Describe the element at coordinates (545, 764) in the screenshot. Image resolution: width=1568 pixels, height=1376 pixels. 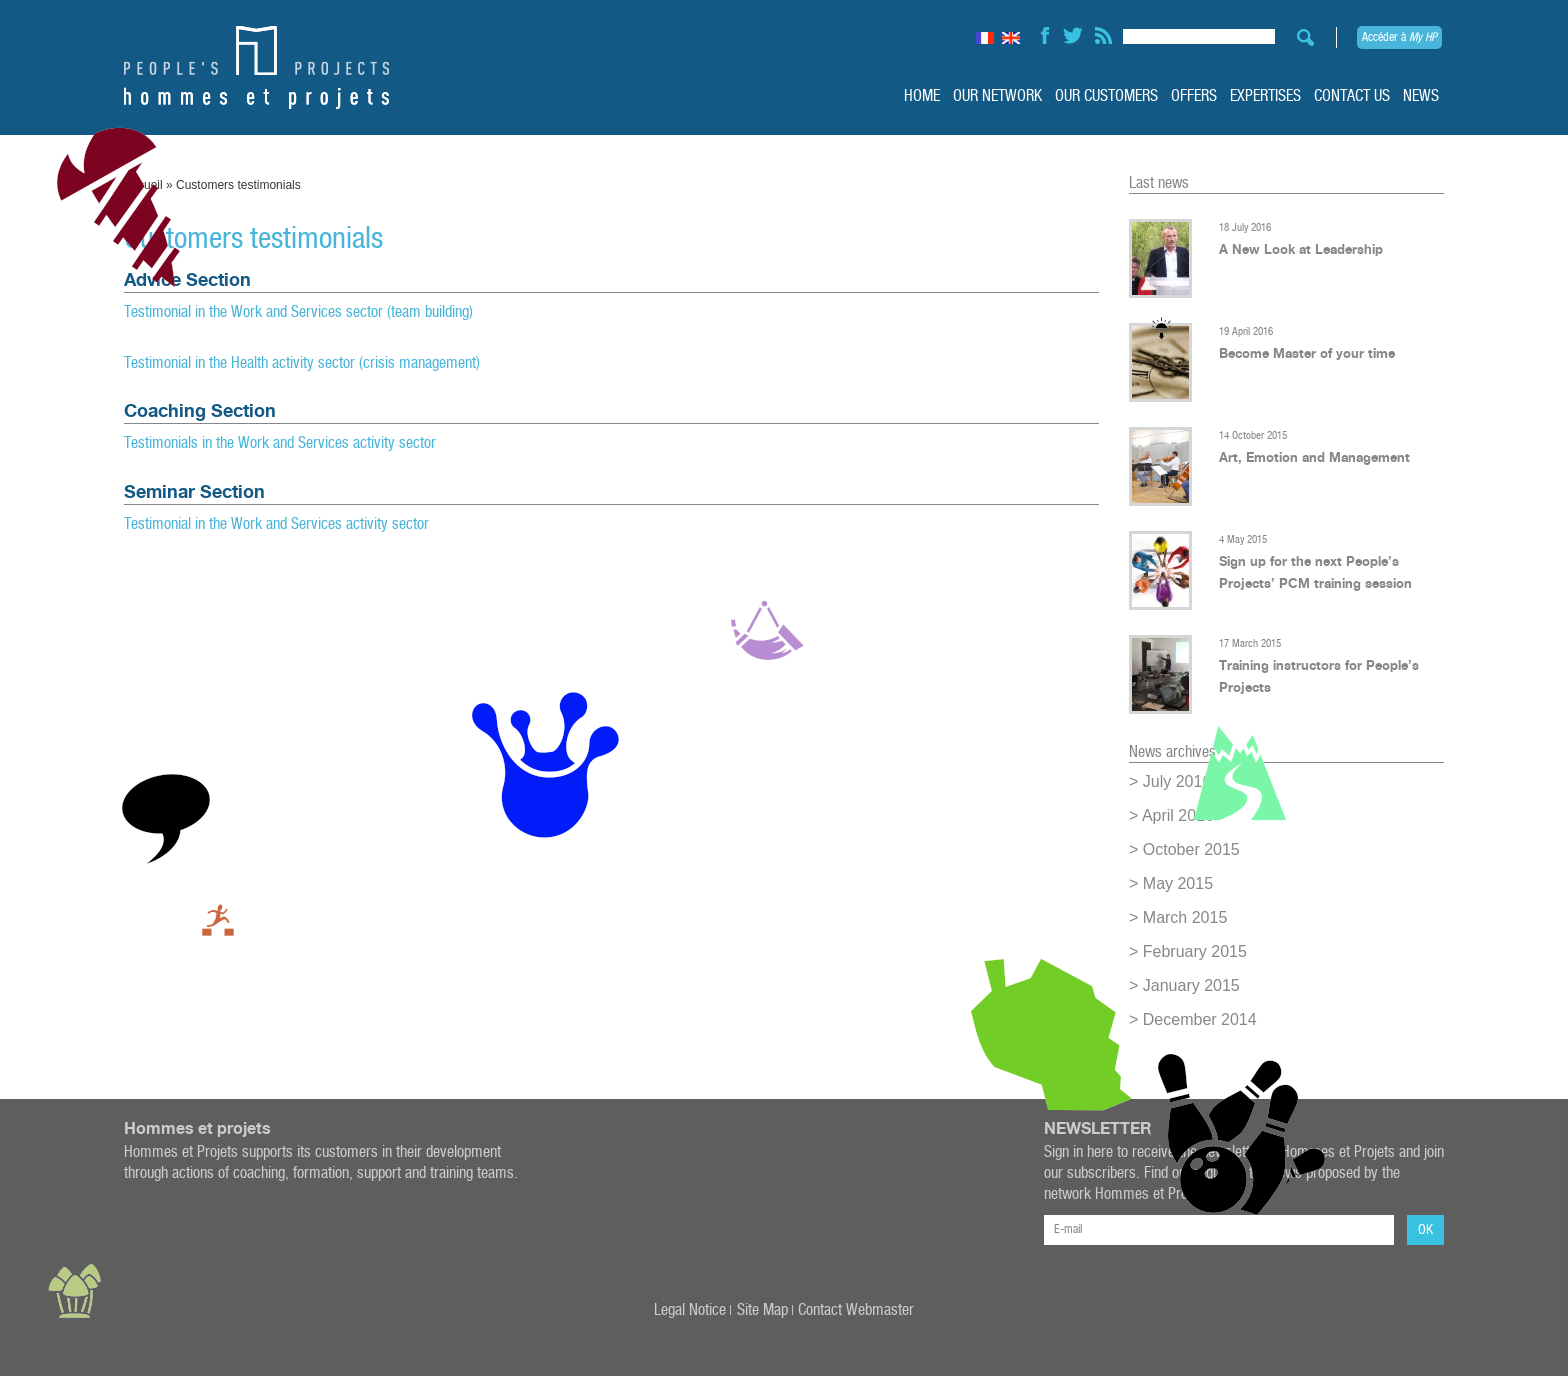
I see `indicates a splash or splatter effect` at that location.